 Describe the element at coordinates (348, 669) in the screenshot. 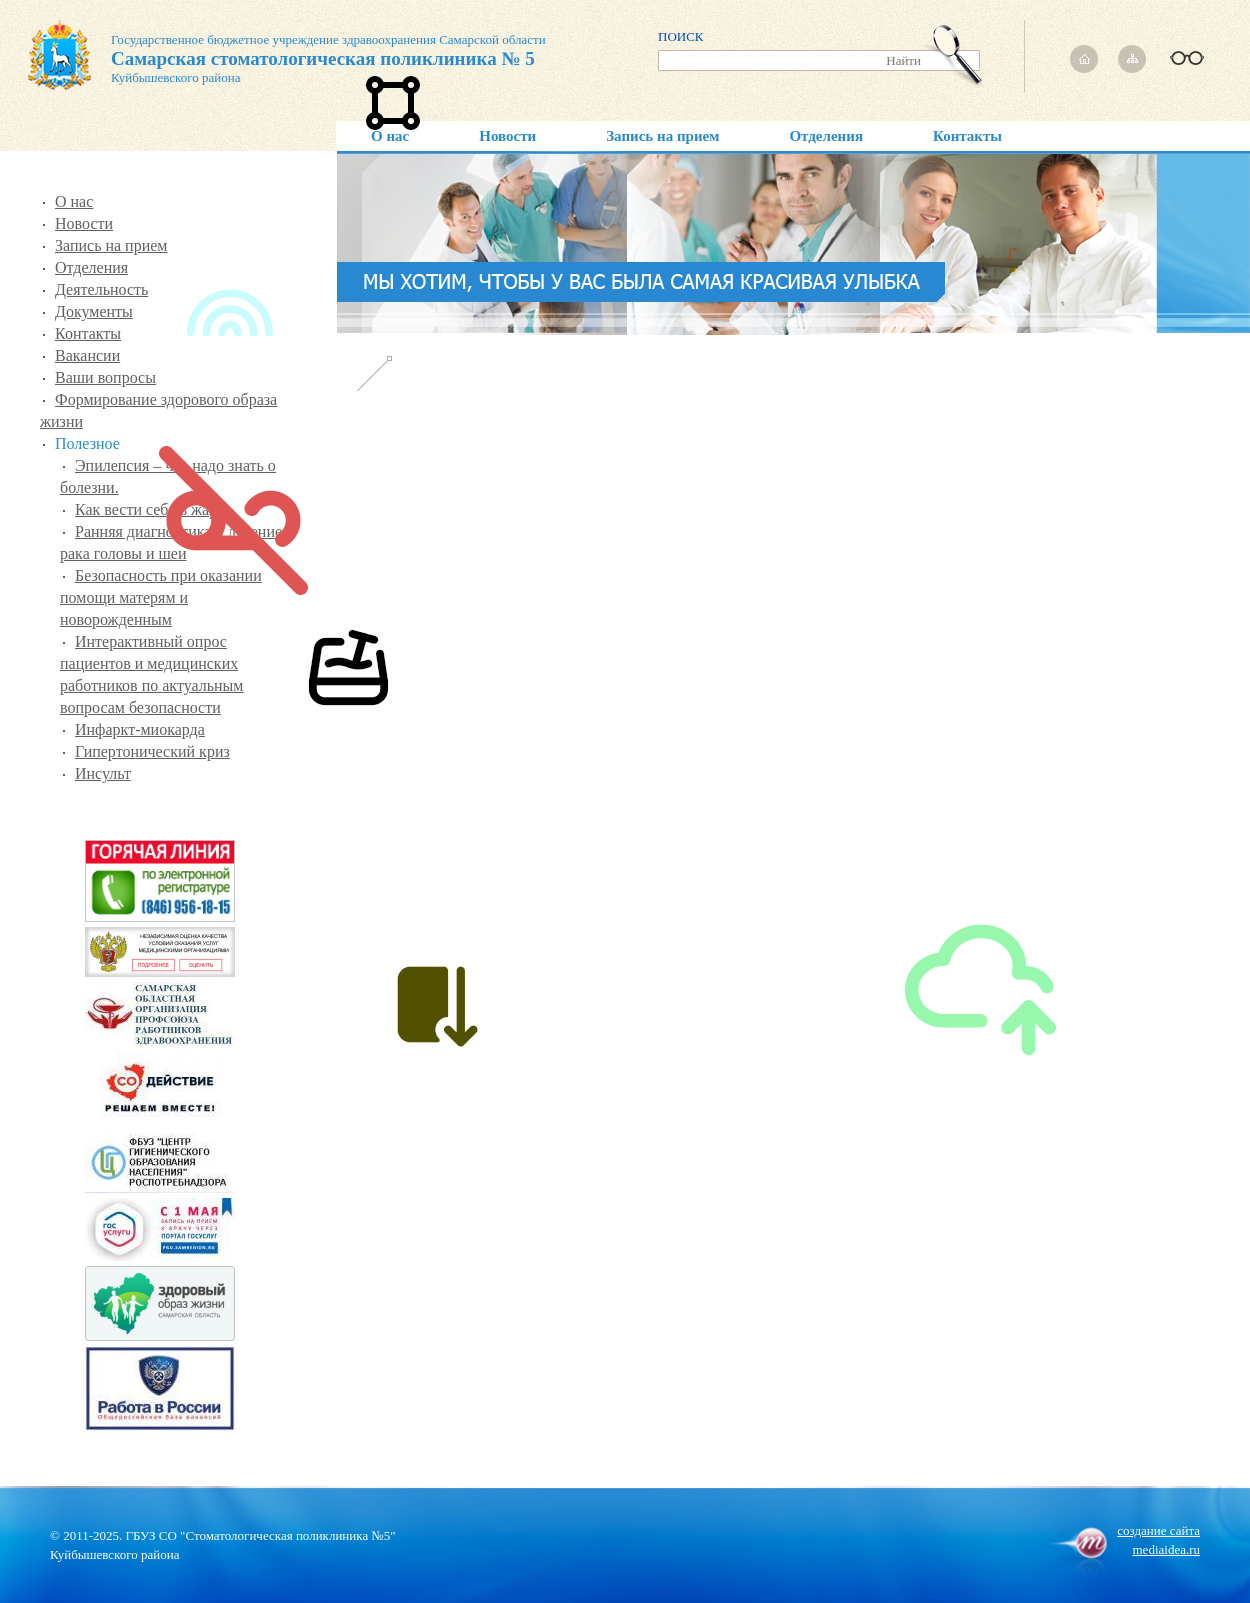

I see `access sandbox or testing environment` at that location.